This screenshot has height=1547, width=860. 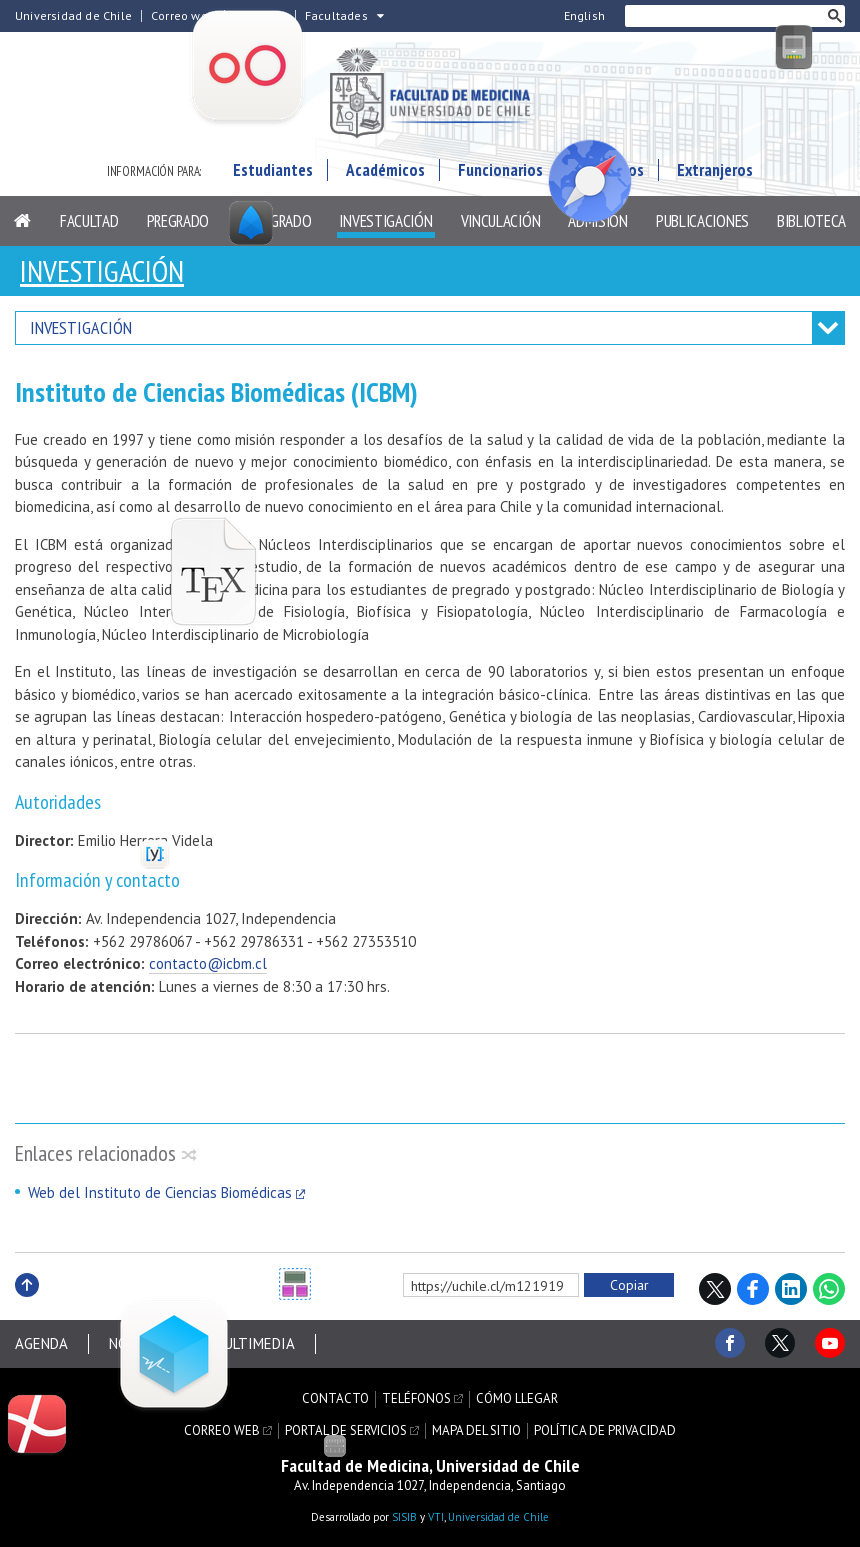 I want to click on open the web browser, so click(x=590, y=181).